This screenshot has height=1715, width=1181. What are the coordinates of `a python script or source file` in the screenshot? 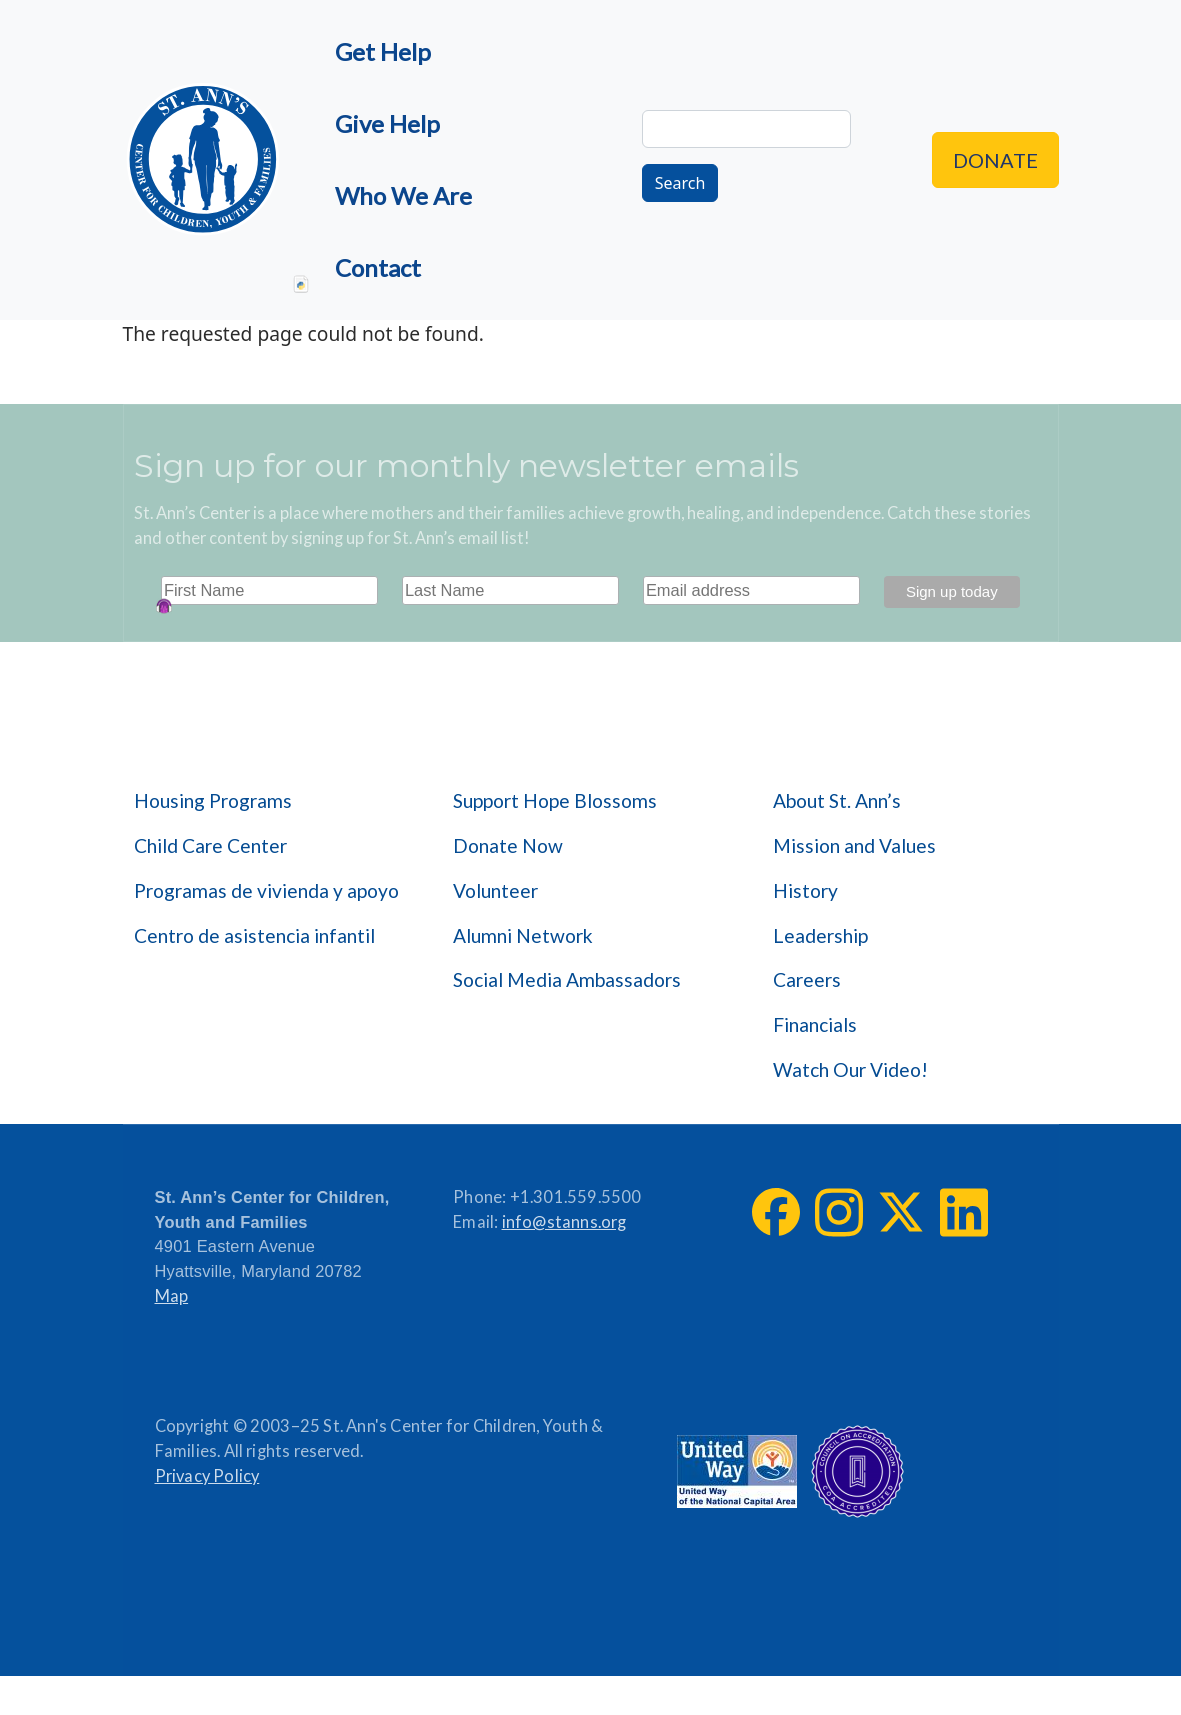 It's located at (301, 284).